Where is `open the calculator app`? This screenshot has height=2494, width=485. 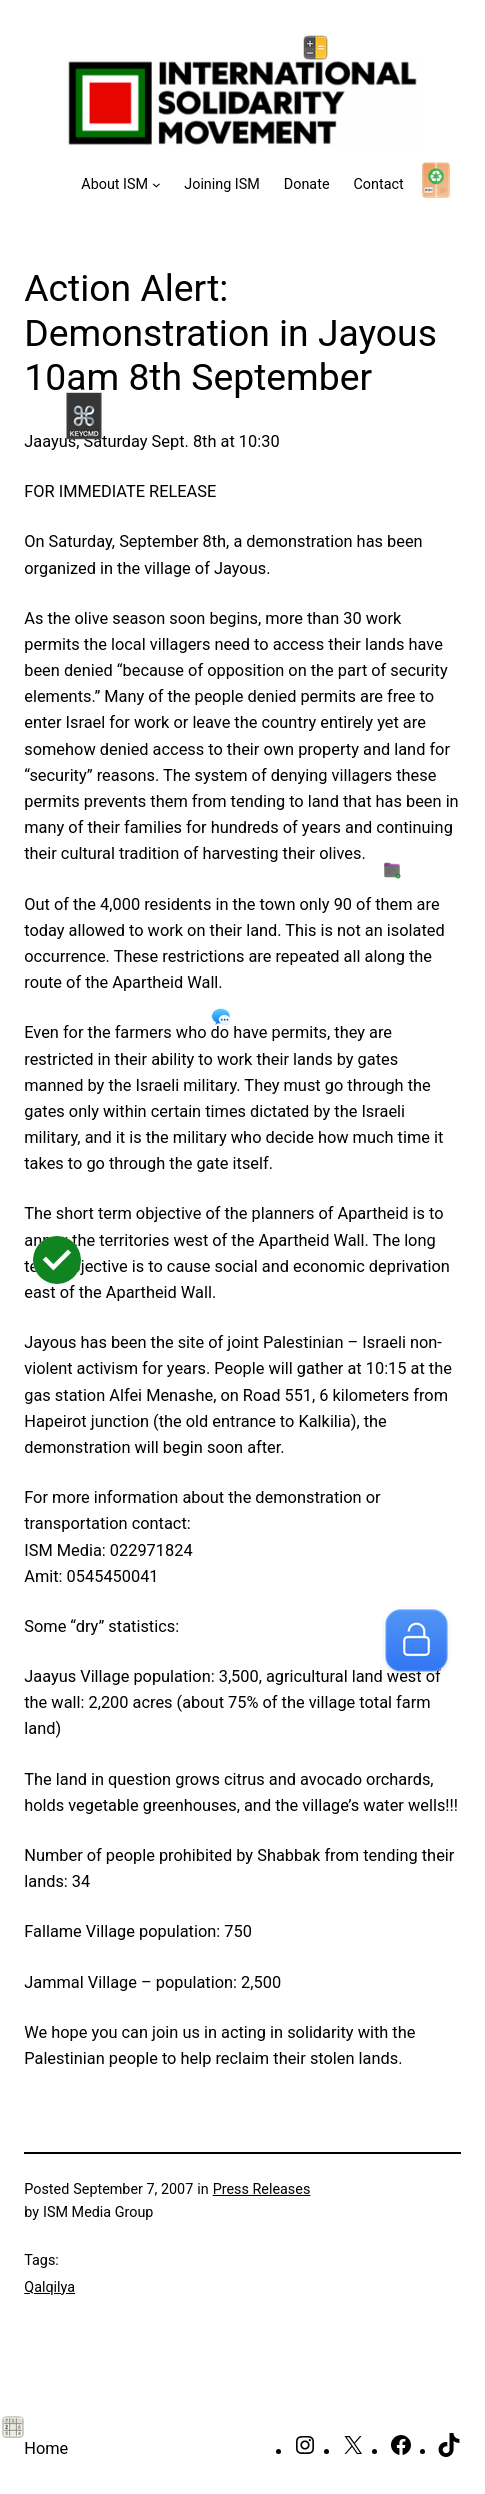 open the calculator app is located at coordinates (315, 47).